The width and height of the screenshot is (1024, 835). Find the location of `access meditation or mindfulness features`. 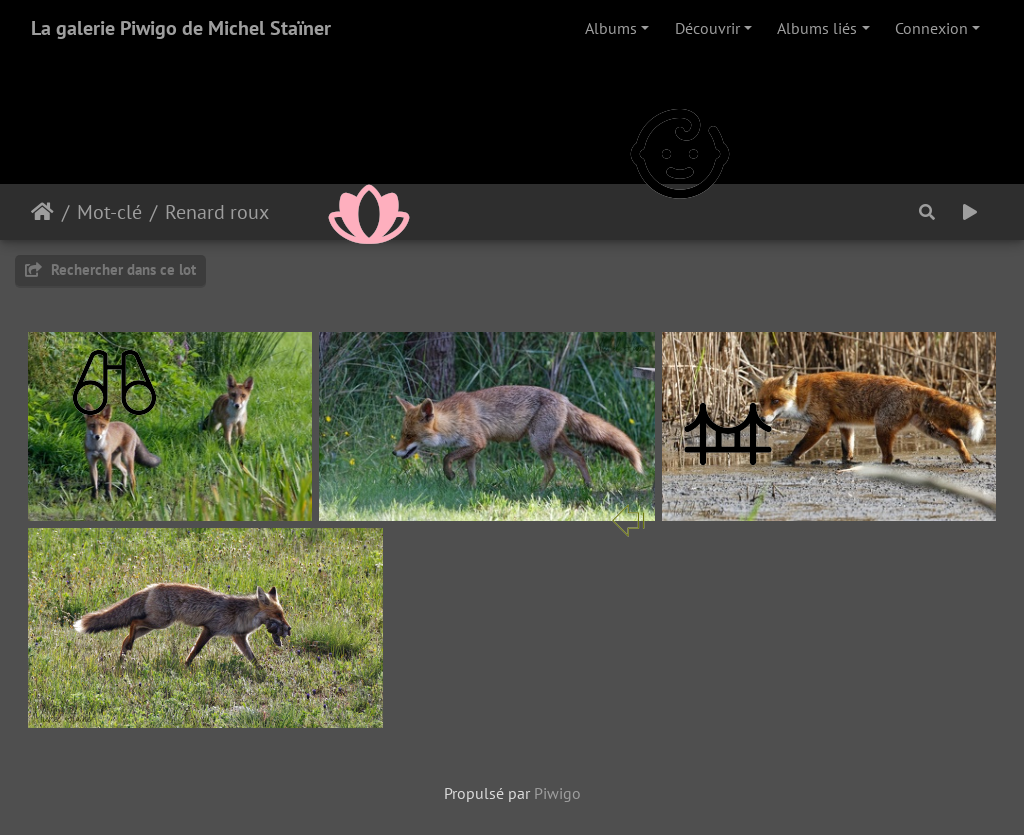

access meditation or mindfulness features is located at coordinates (369, 217).